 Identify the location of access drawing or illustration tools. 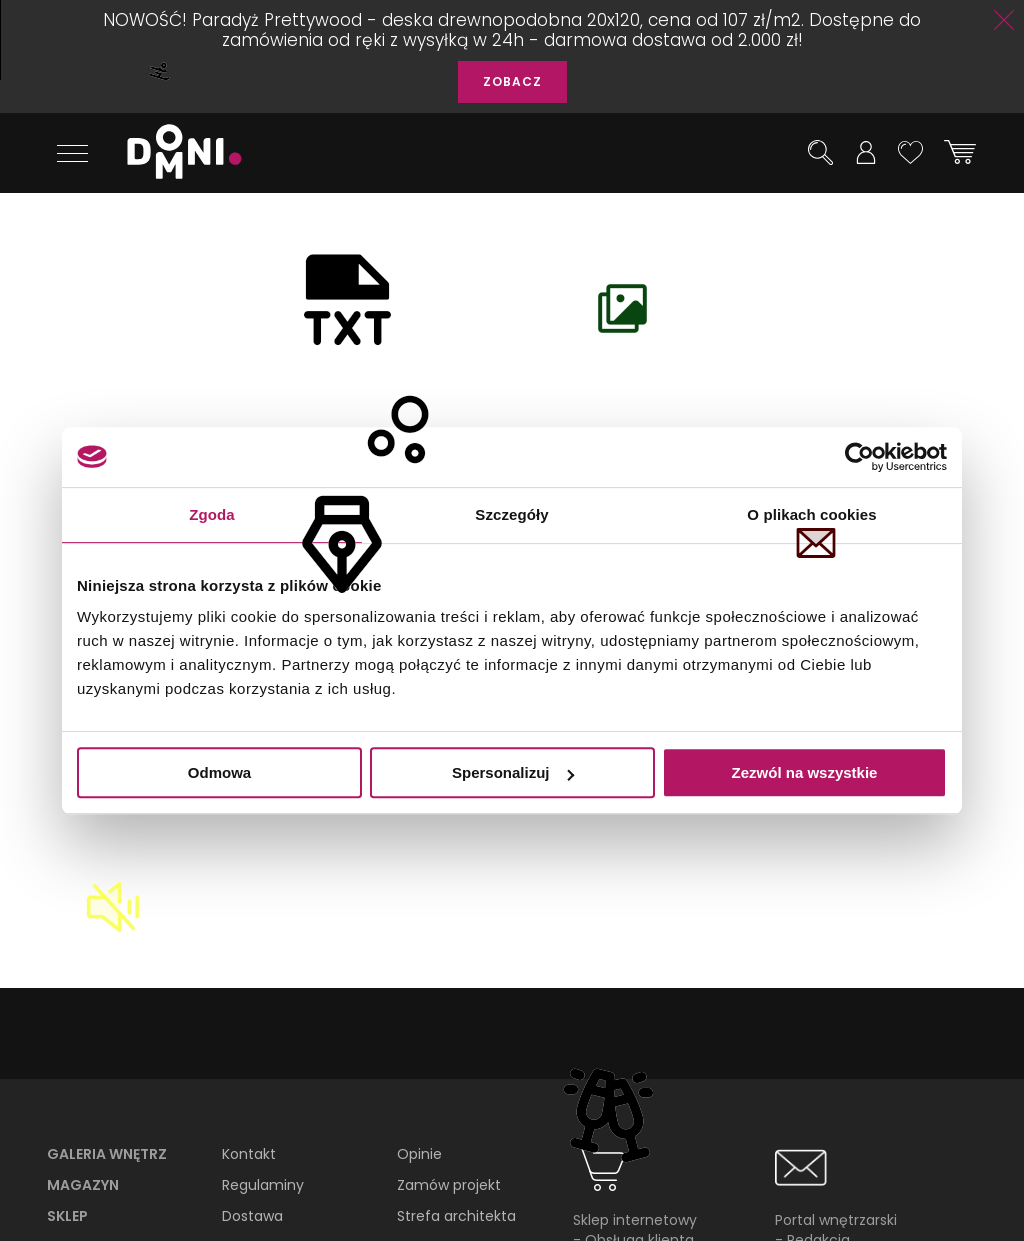
(342, 542).